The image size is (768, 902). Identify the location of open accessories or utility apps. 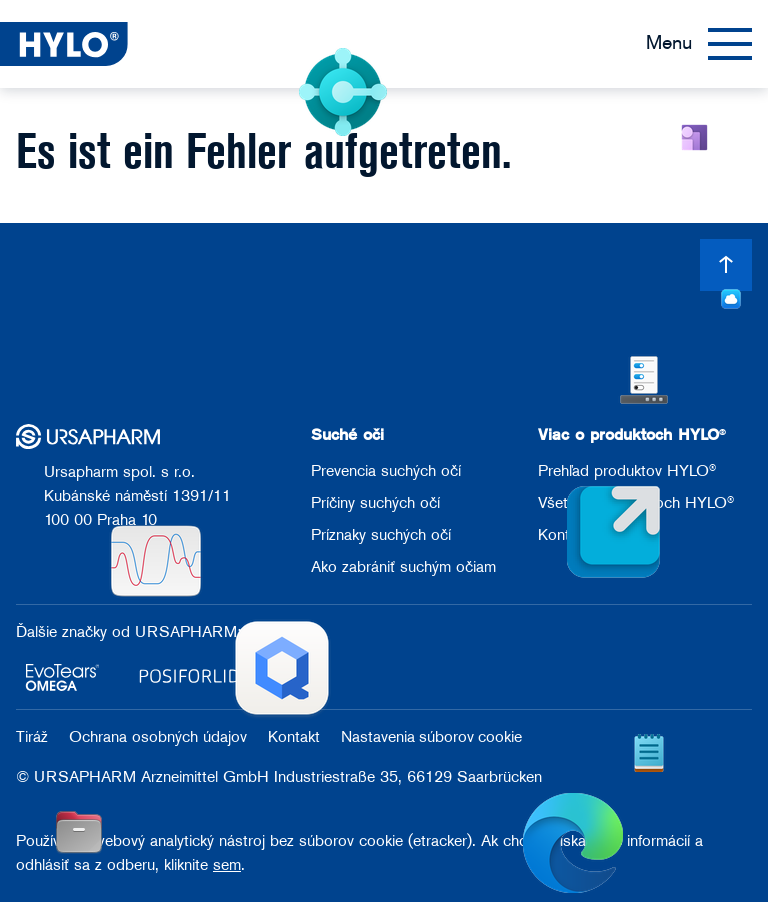
(613, 531).